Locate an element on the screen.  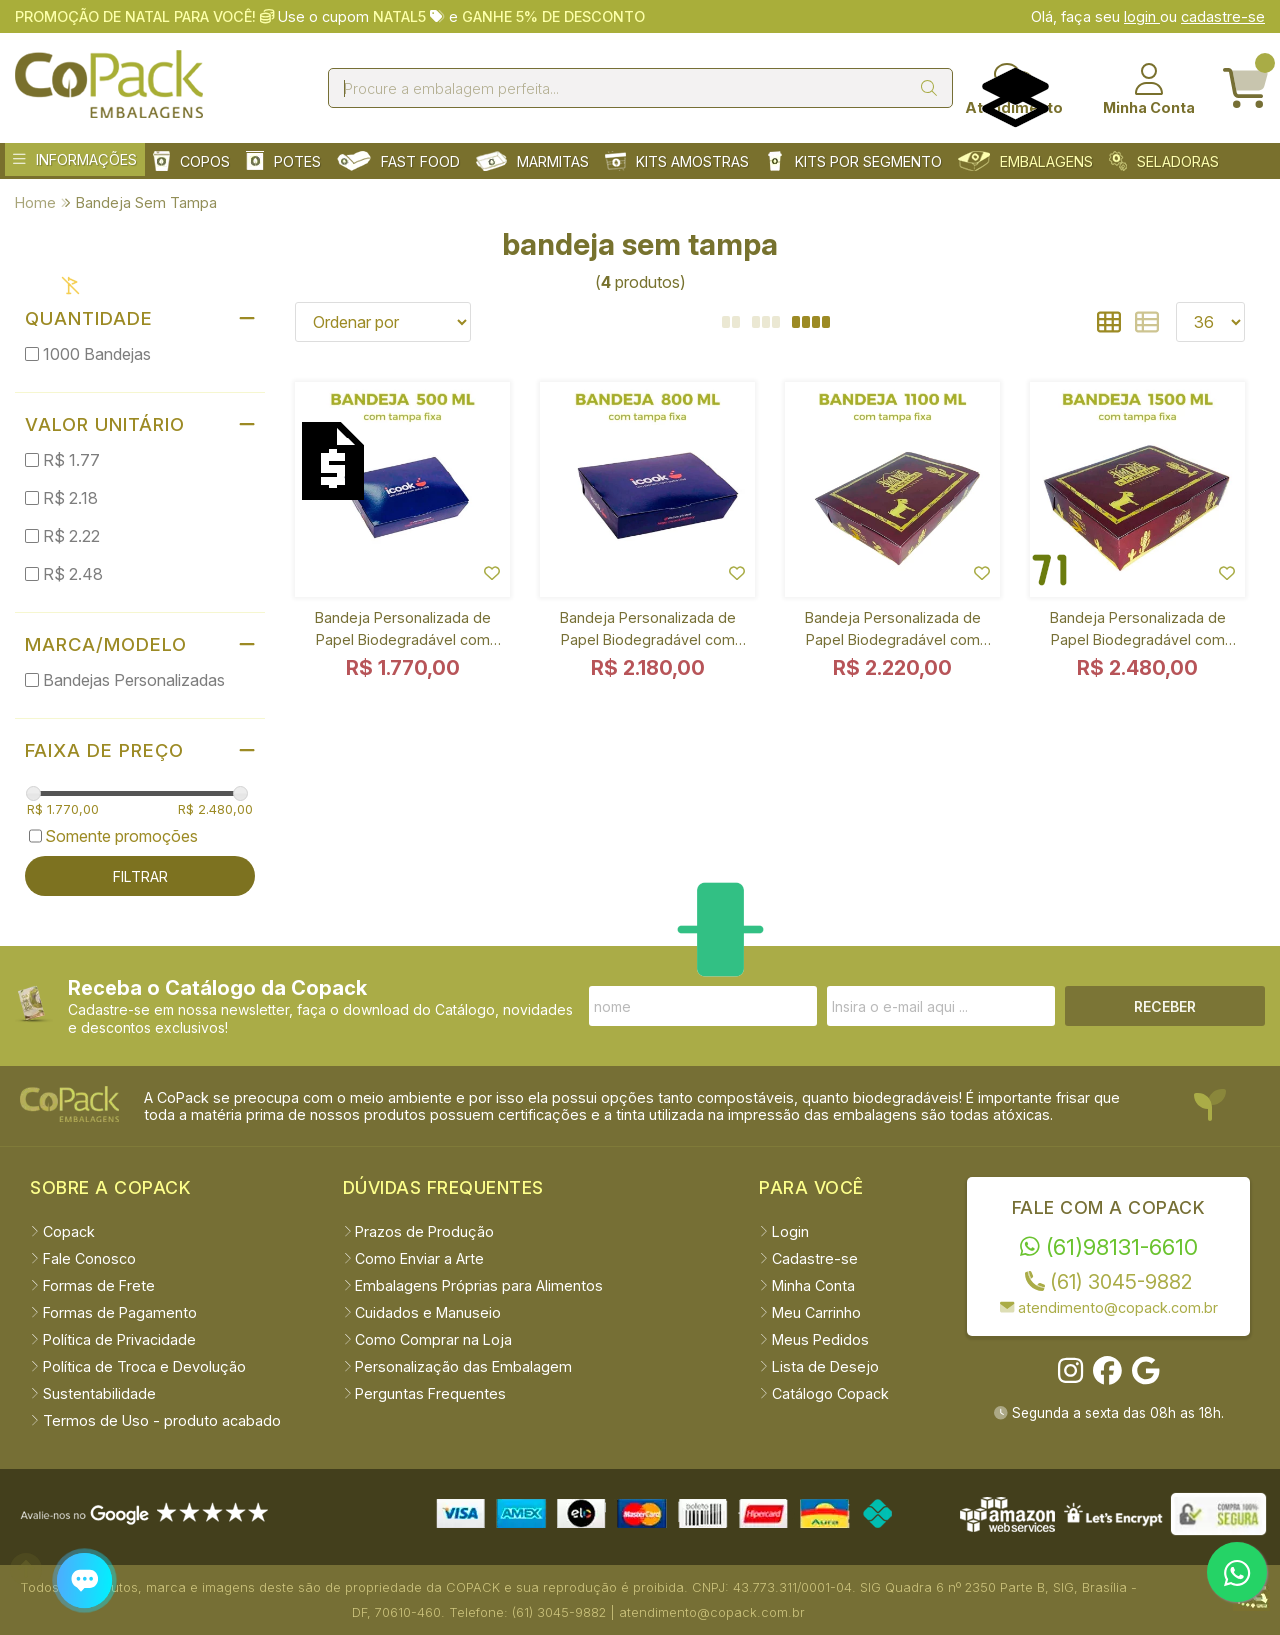
align object to vertical center is located at coordinates (720, 929).